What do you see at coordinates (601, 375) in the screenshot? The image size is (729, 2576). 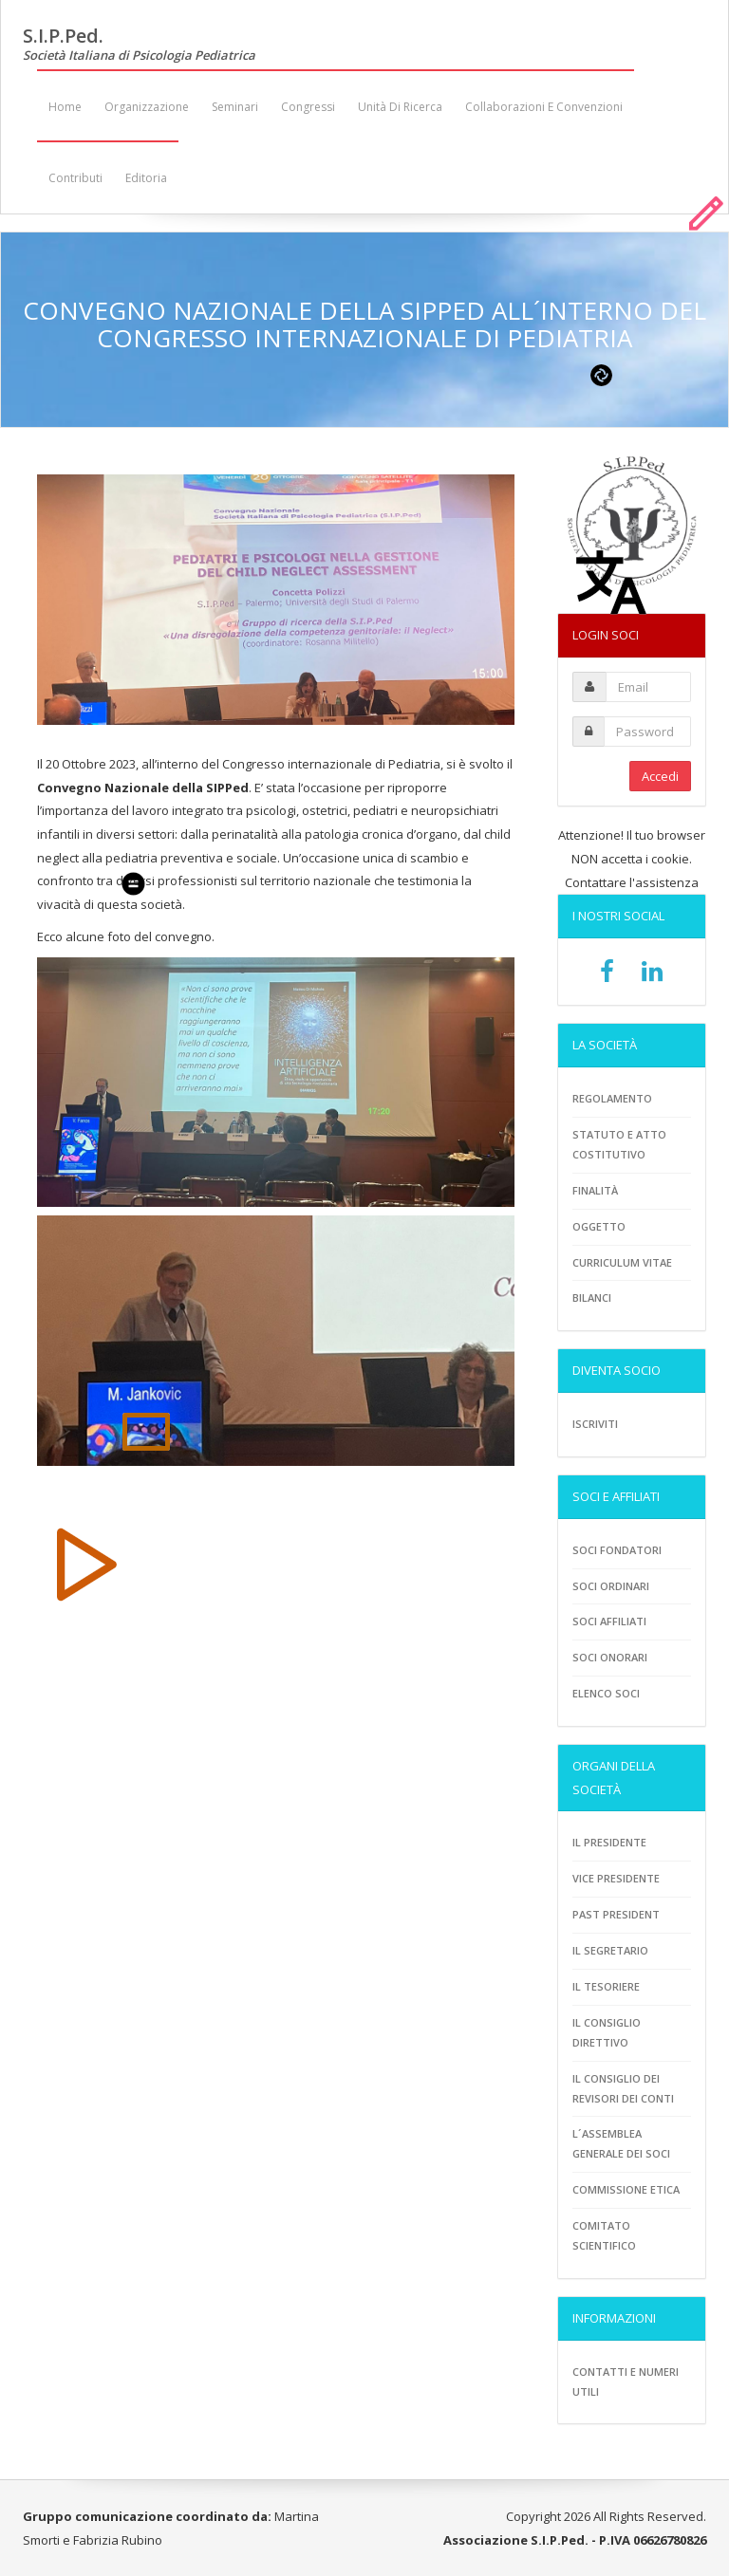 I see `open Element messaging app` at bounding box center [601, 375].